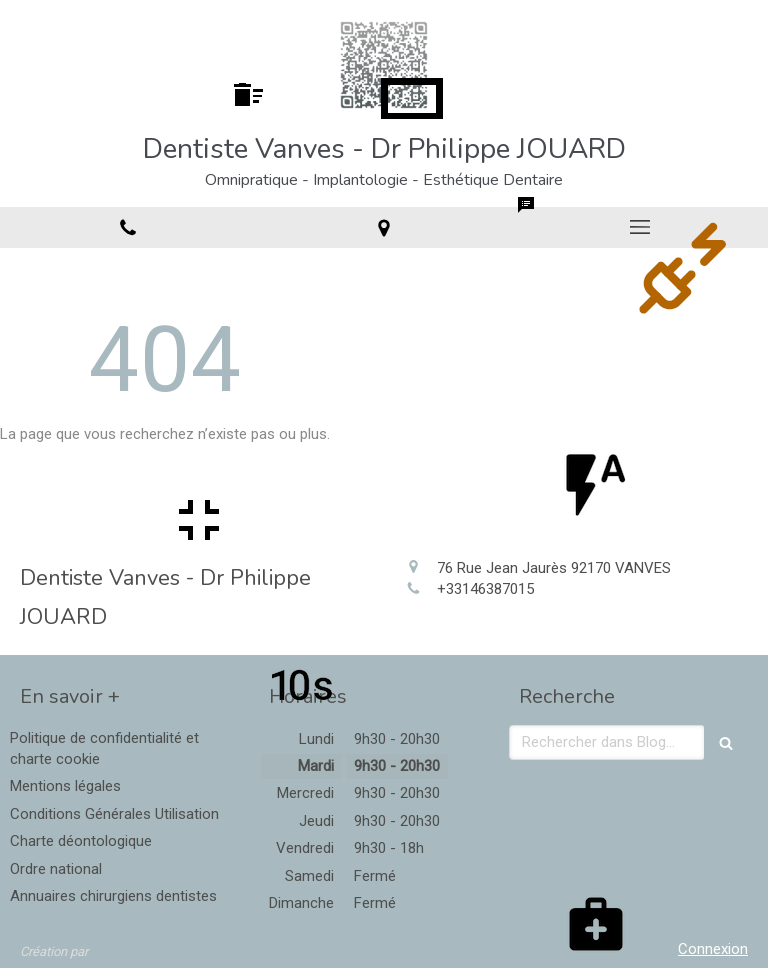 Image resolution: width=768 pixels, height=968 pixels. Describe the element at coordinates (248, 94) in the screenshot. I see `delete all selected items` at that location.